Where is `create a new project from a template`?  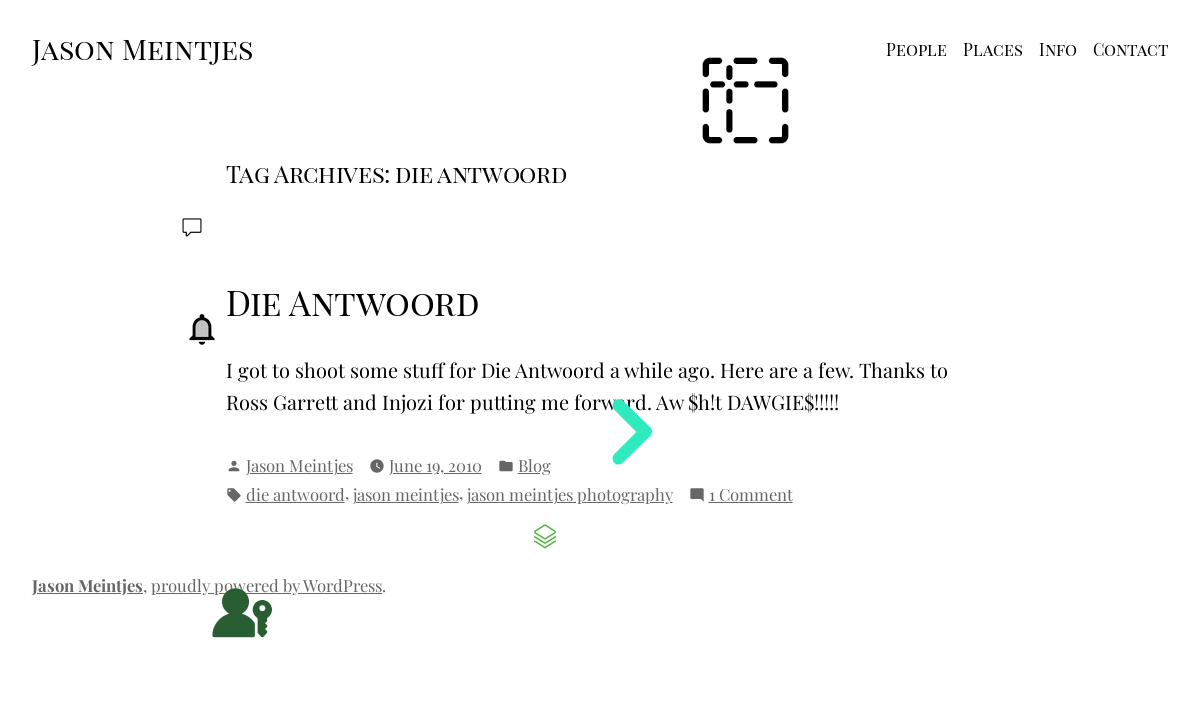 create a new project from a template is located at coordinates (745, 100).